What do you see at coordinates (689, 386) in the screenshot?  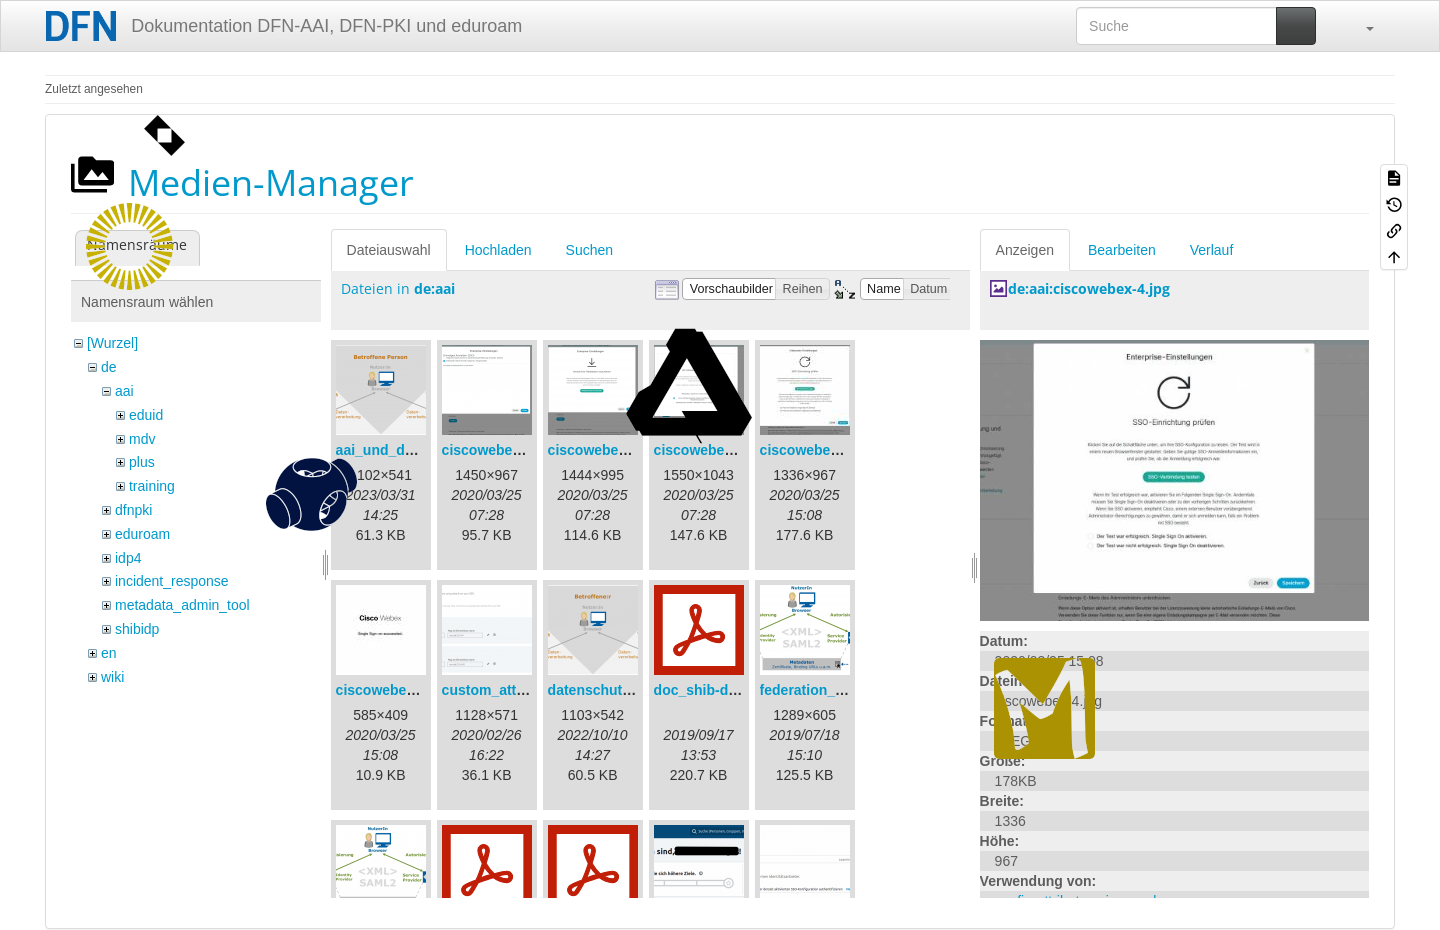 I see `open affinity creative software` at bounding box center [689, 386].